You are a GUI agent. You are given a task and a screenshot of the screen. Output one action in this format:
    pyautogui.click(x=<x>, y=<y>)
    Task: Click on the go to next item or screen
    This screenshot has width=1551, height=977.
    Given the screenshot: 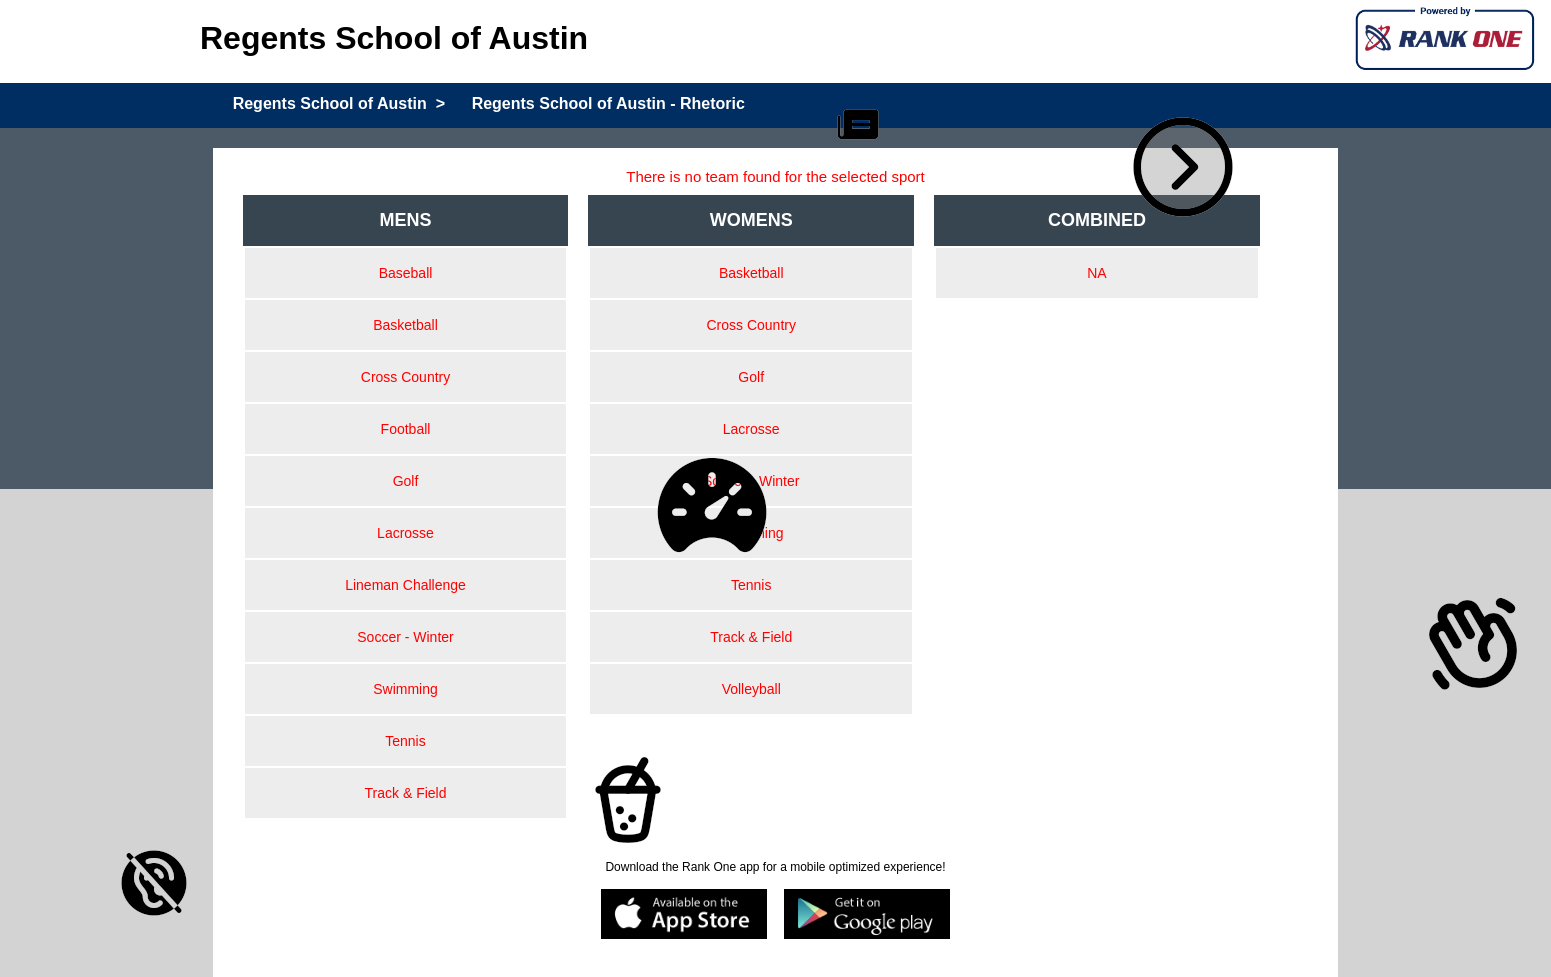 What is the action you would take?
    pyautogui.click(x=1183, y=167)
    